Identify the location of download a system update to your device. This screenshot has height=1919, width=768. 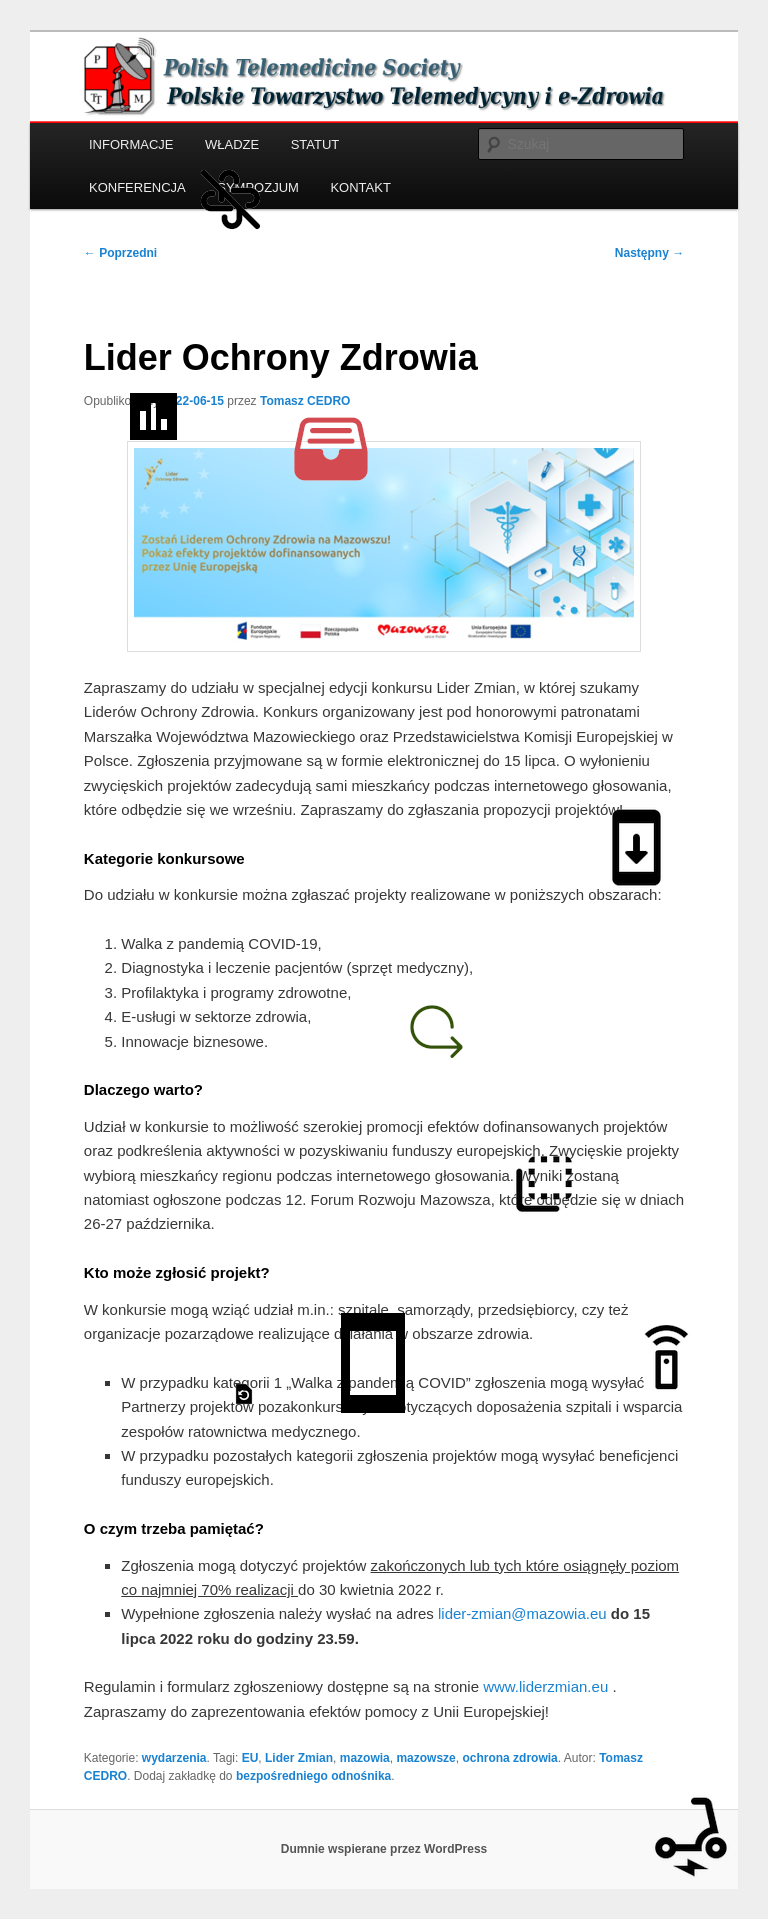
(636, 847).